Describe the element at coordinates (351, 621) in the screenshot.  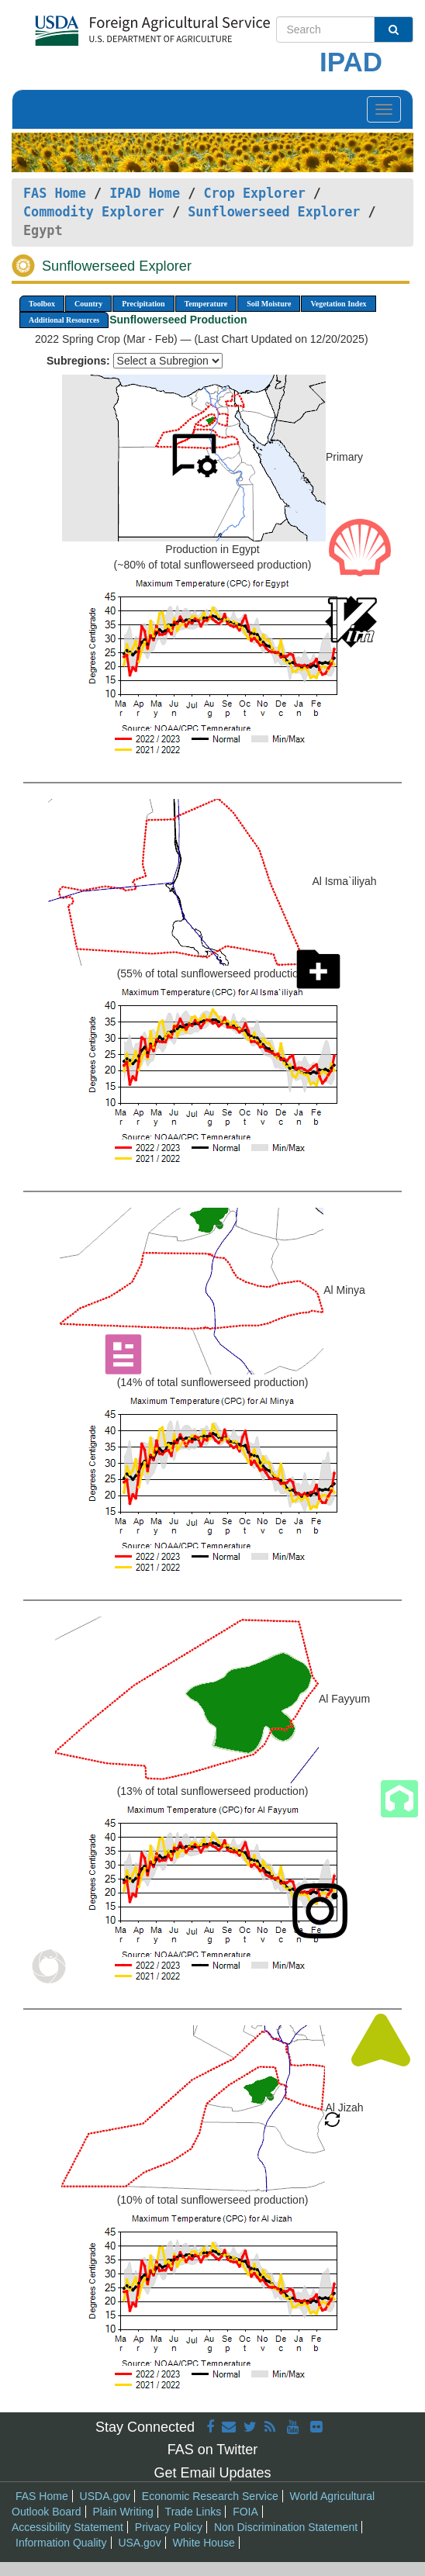
I see `open vim text editor` at that location.